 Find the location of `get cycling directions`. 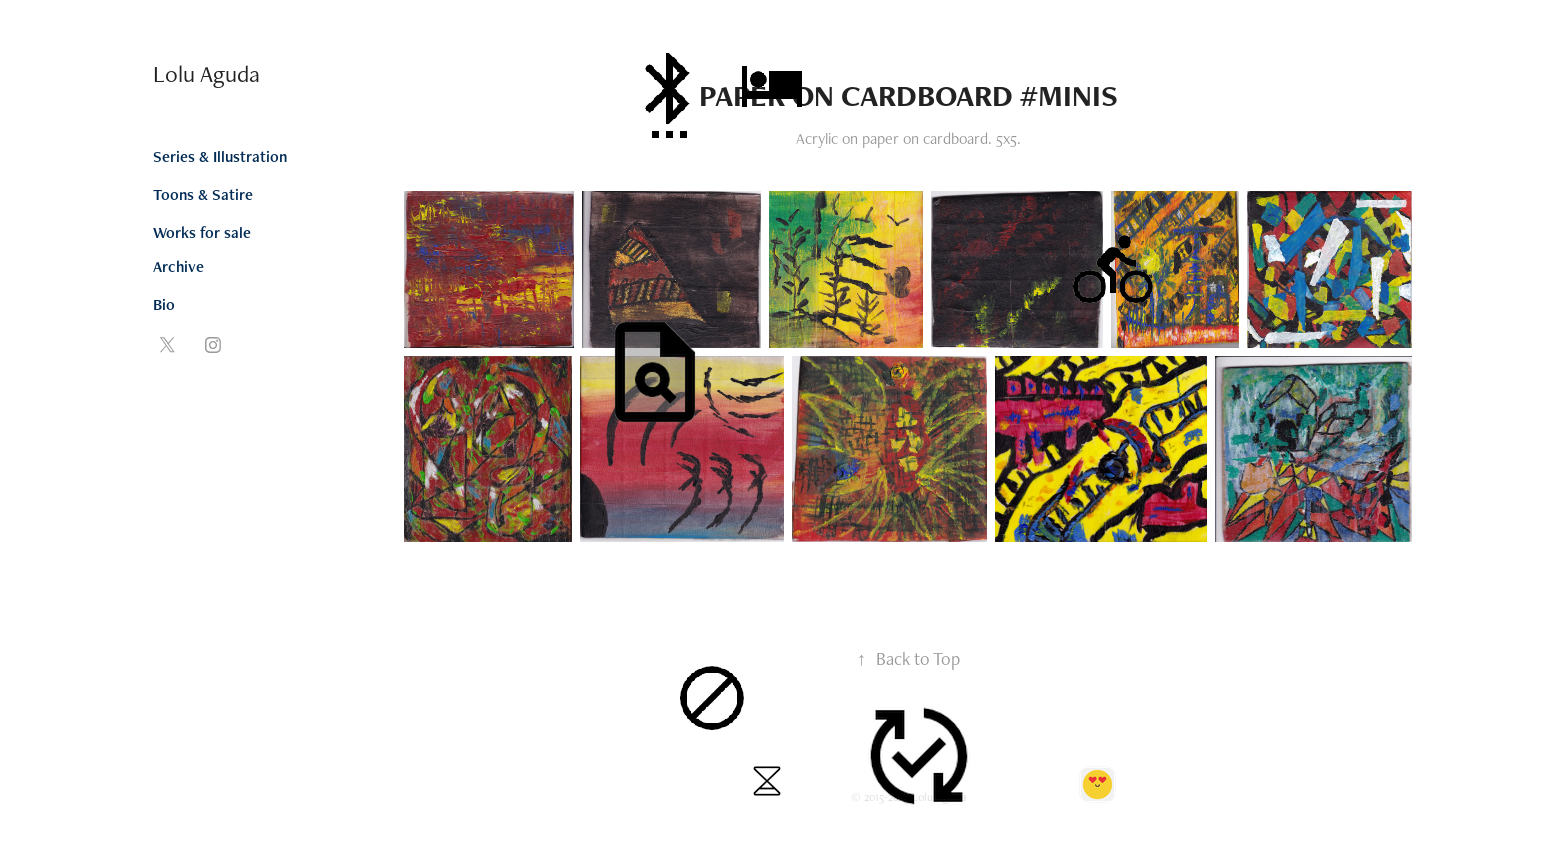

get cycling directions is located at coordinates (1113, 270).